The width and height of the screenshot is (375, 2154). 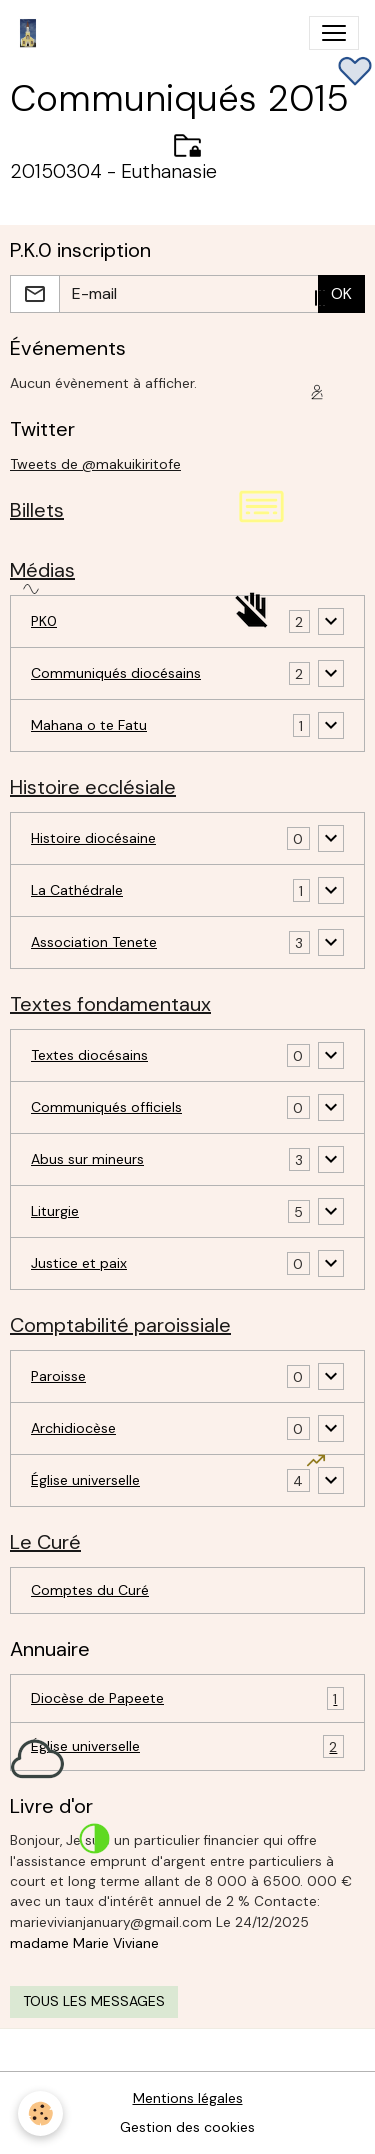 What do you see at coordinates (261, 506) in the screenshot?
I see `open on-screen keyboard` at bounding box center [261, 506].